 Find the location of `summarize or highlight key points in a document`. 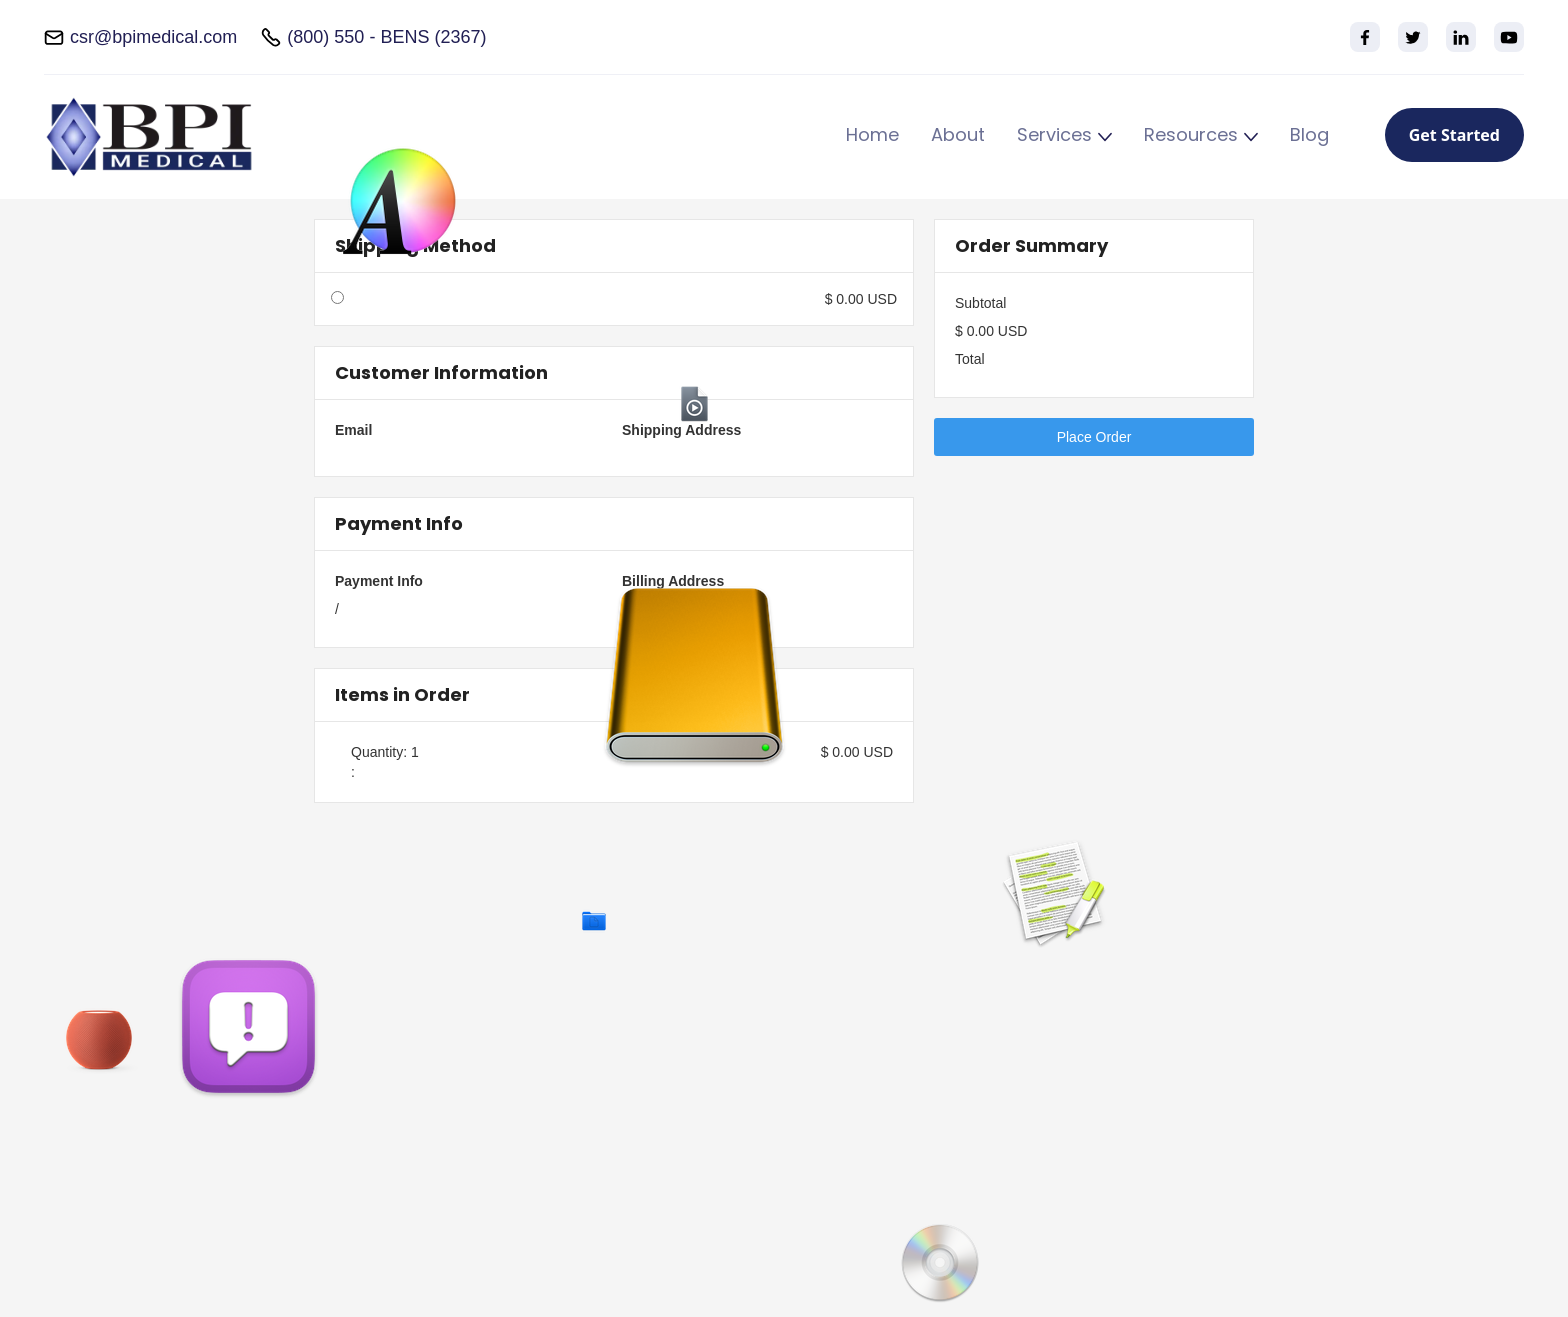

summarize or highlight key points in a document is located at coordinates (1056, 893).